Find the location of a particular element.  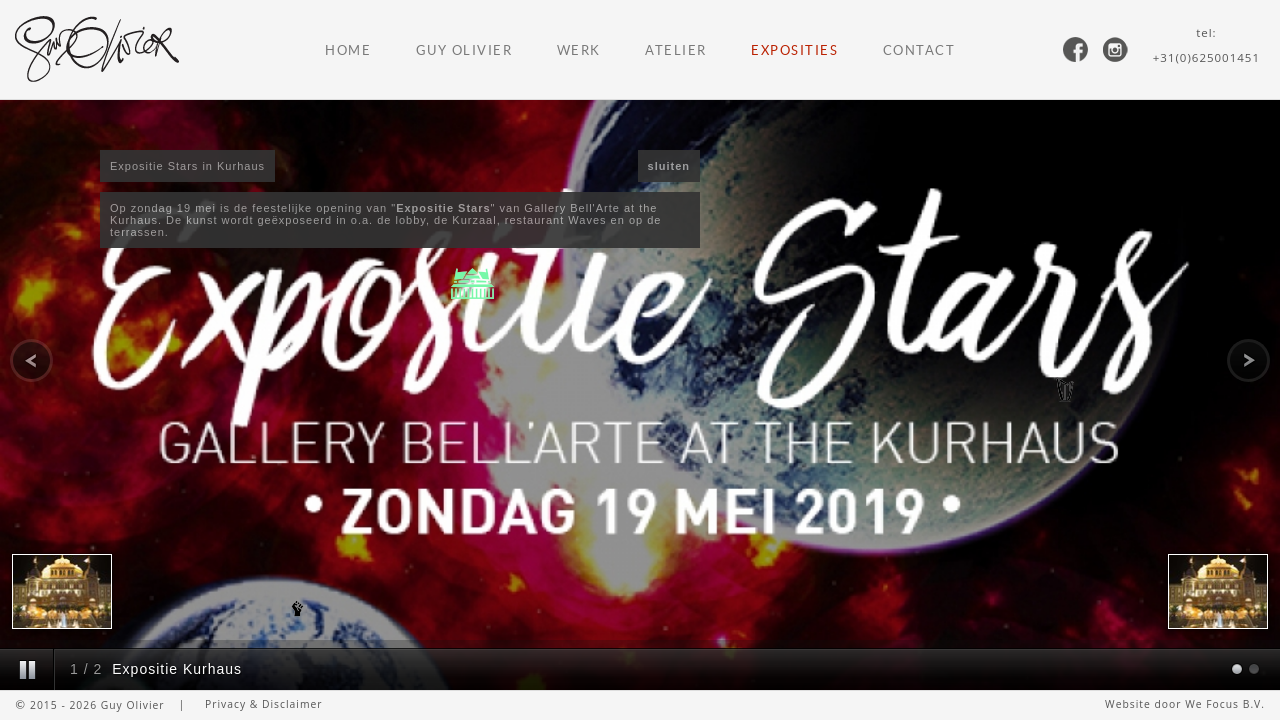

view viking longhouse building is located at coordinates (472, 280).